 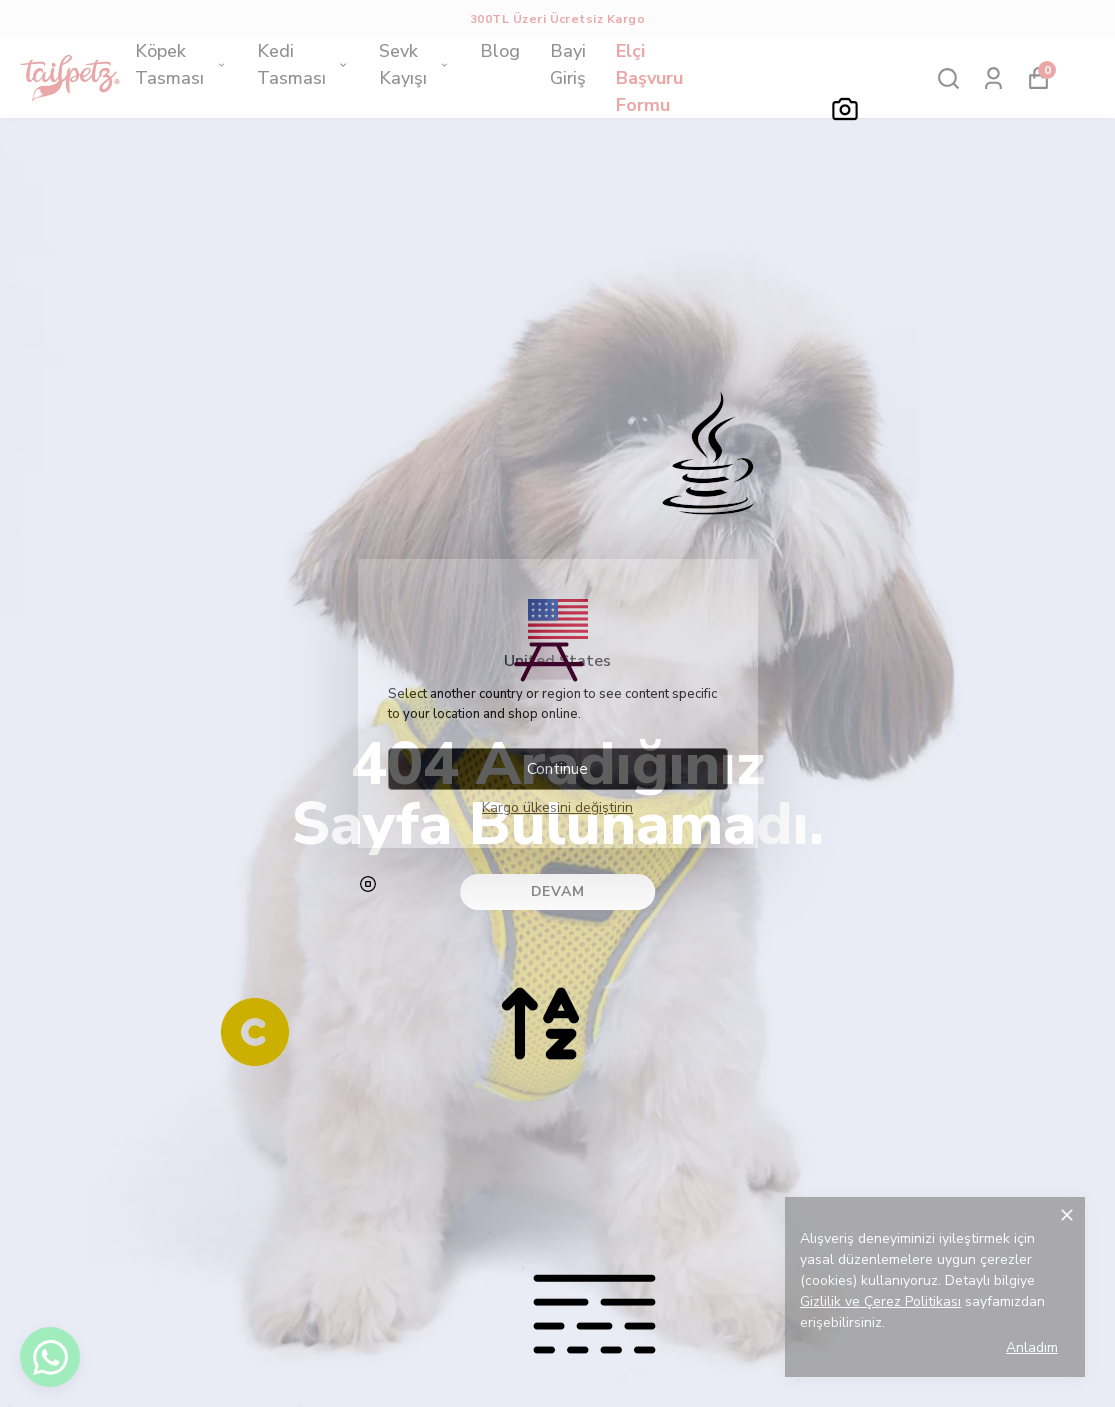 What do you see at coordinates (368, 884) in the screenshot?
I see `stop media playback` at bounding box center [368, 884].